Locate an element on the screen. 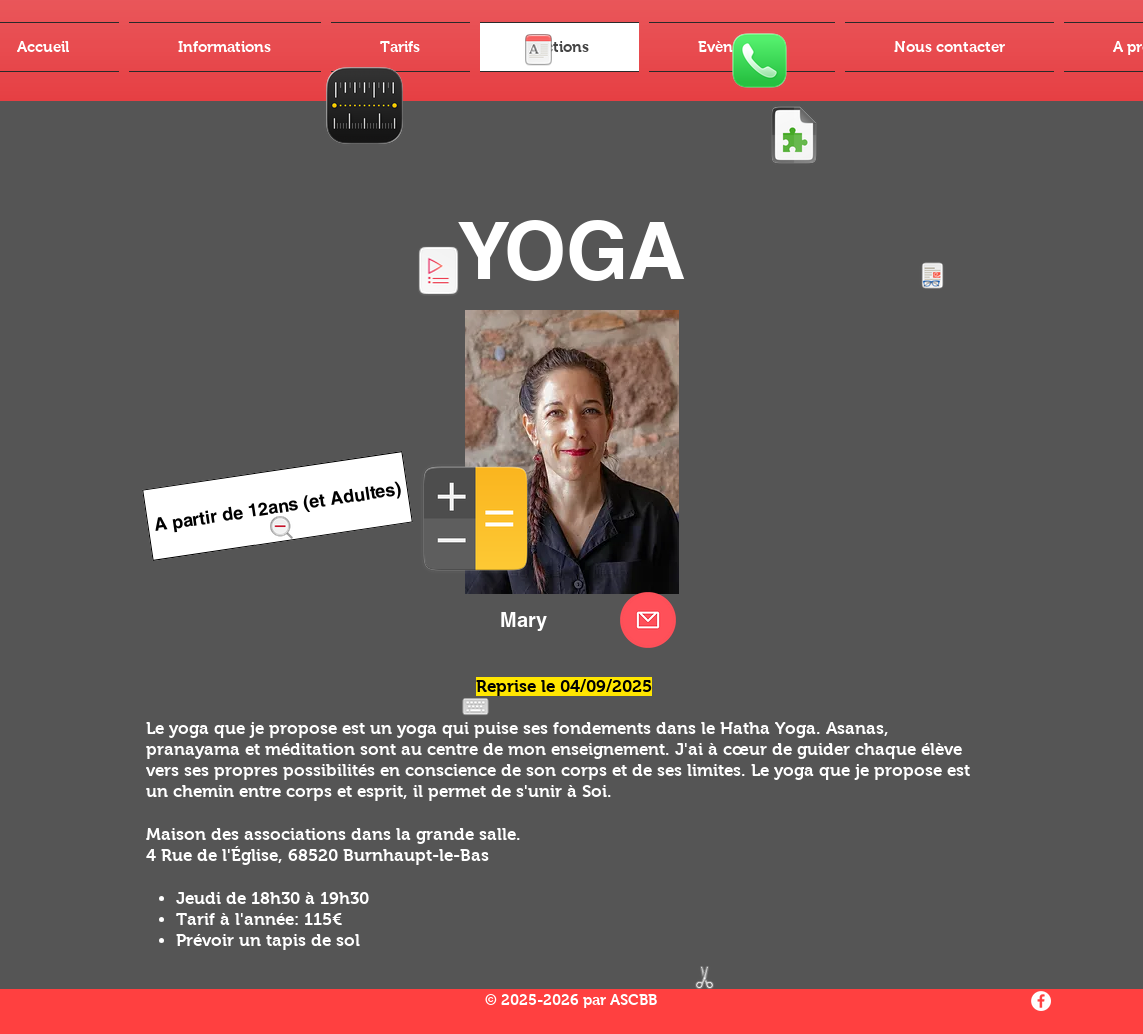  open the phone app to make a call is located at coordinates (759, 60).